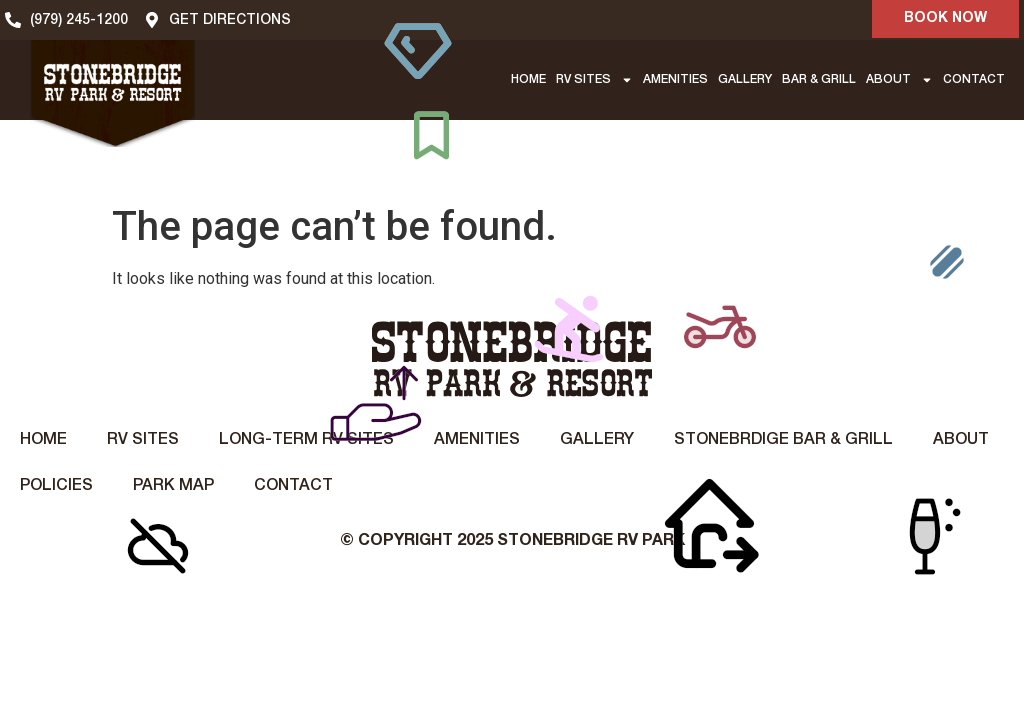  Describe the element at coordinates (720, 328) in the screenshot. I see `select motorcycle as vehicle type` at that location.